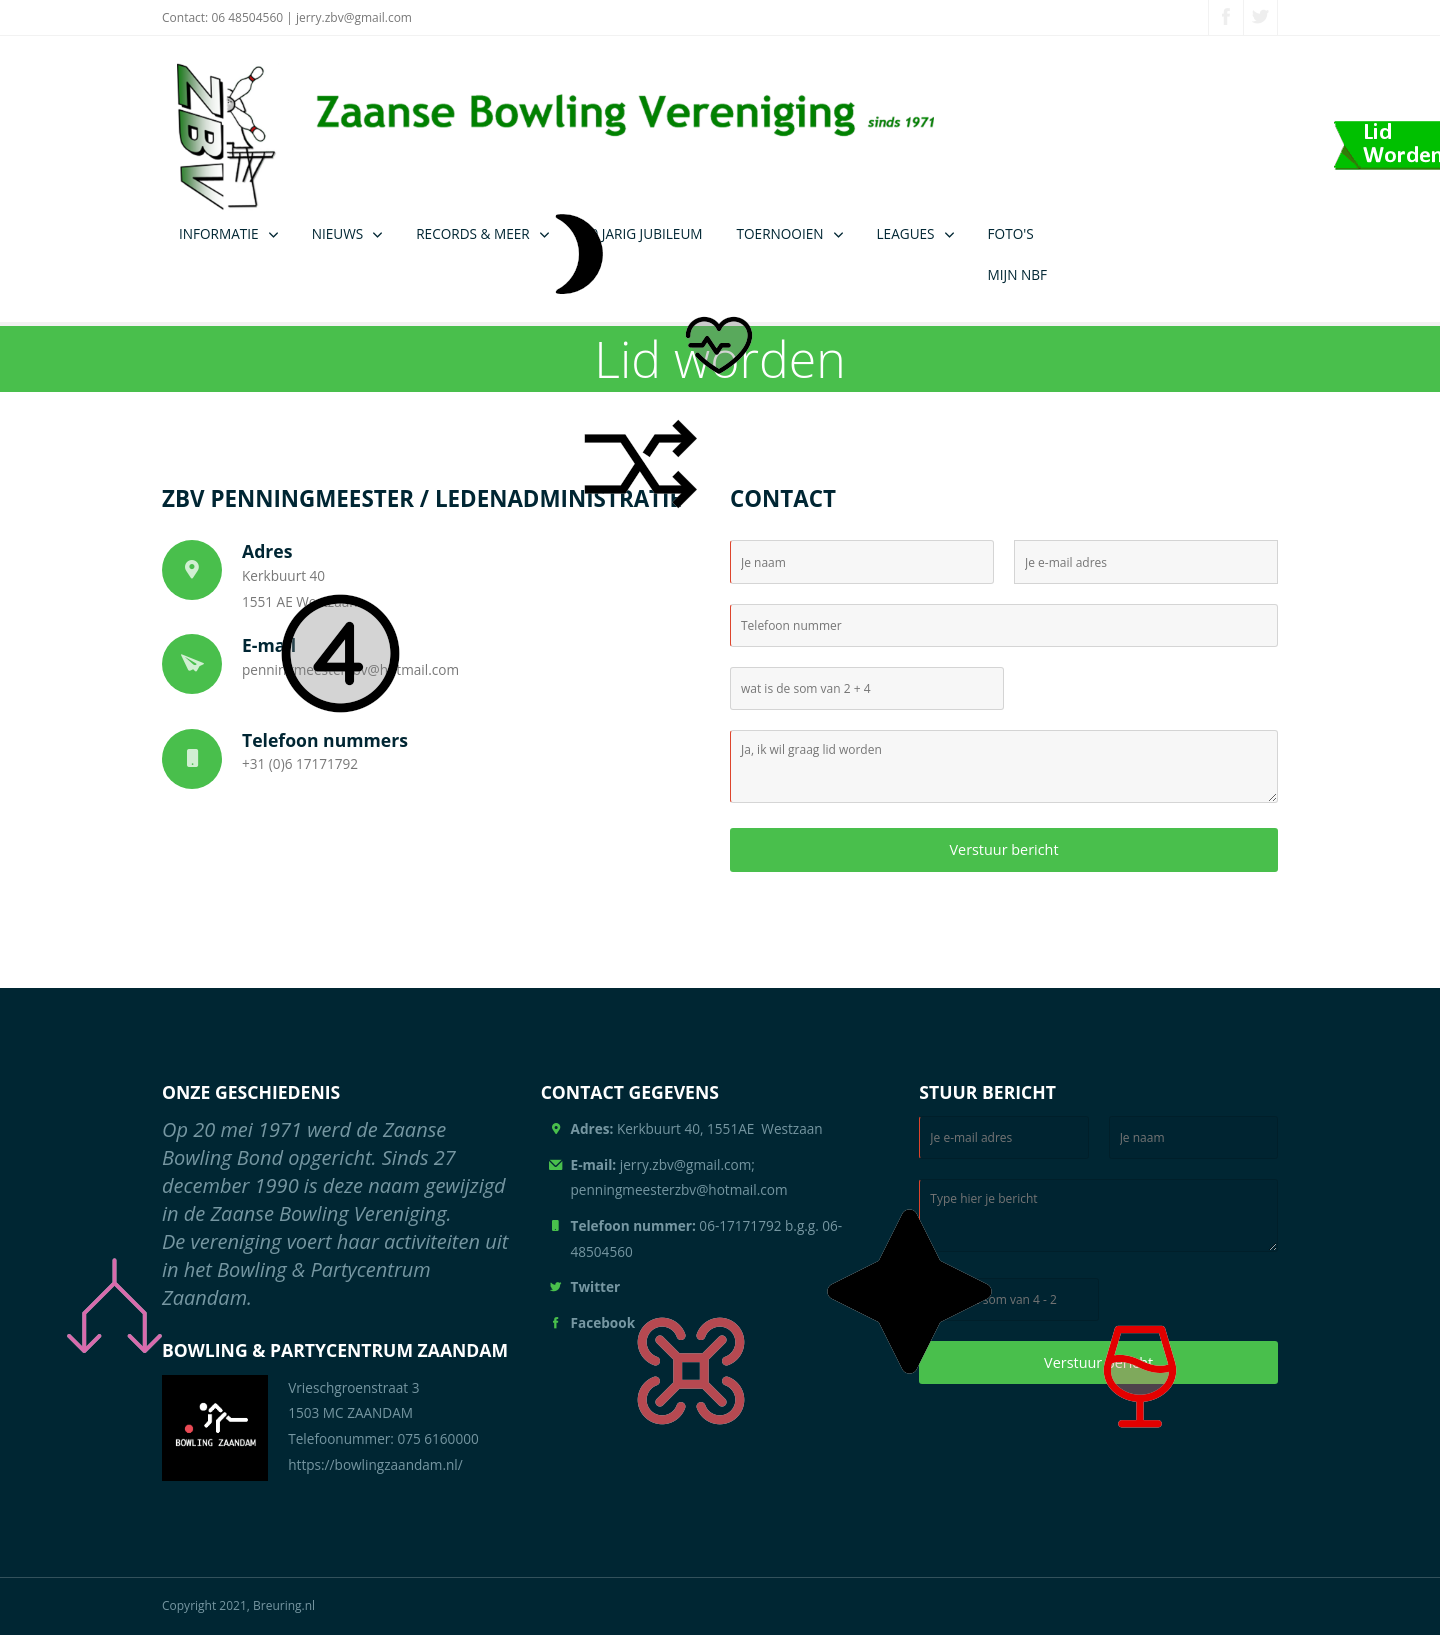 This screenshot has width=1440, height=1635. Describe the element at coordinates (114, 1309) in the screenshot. I see `split content into multiple paths` at that location.